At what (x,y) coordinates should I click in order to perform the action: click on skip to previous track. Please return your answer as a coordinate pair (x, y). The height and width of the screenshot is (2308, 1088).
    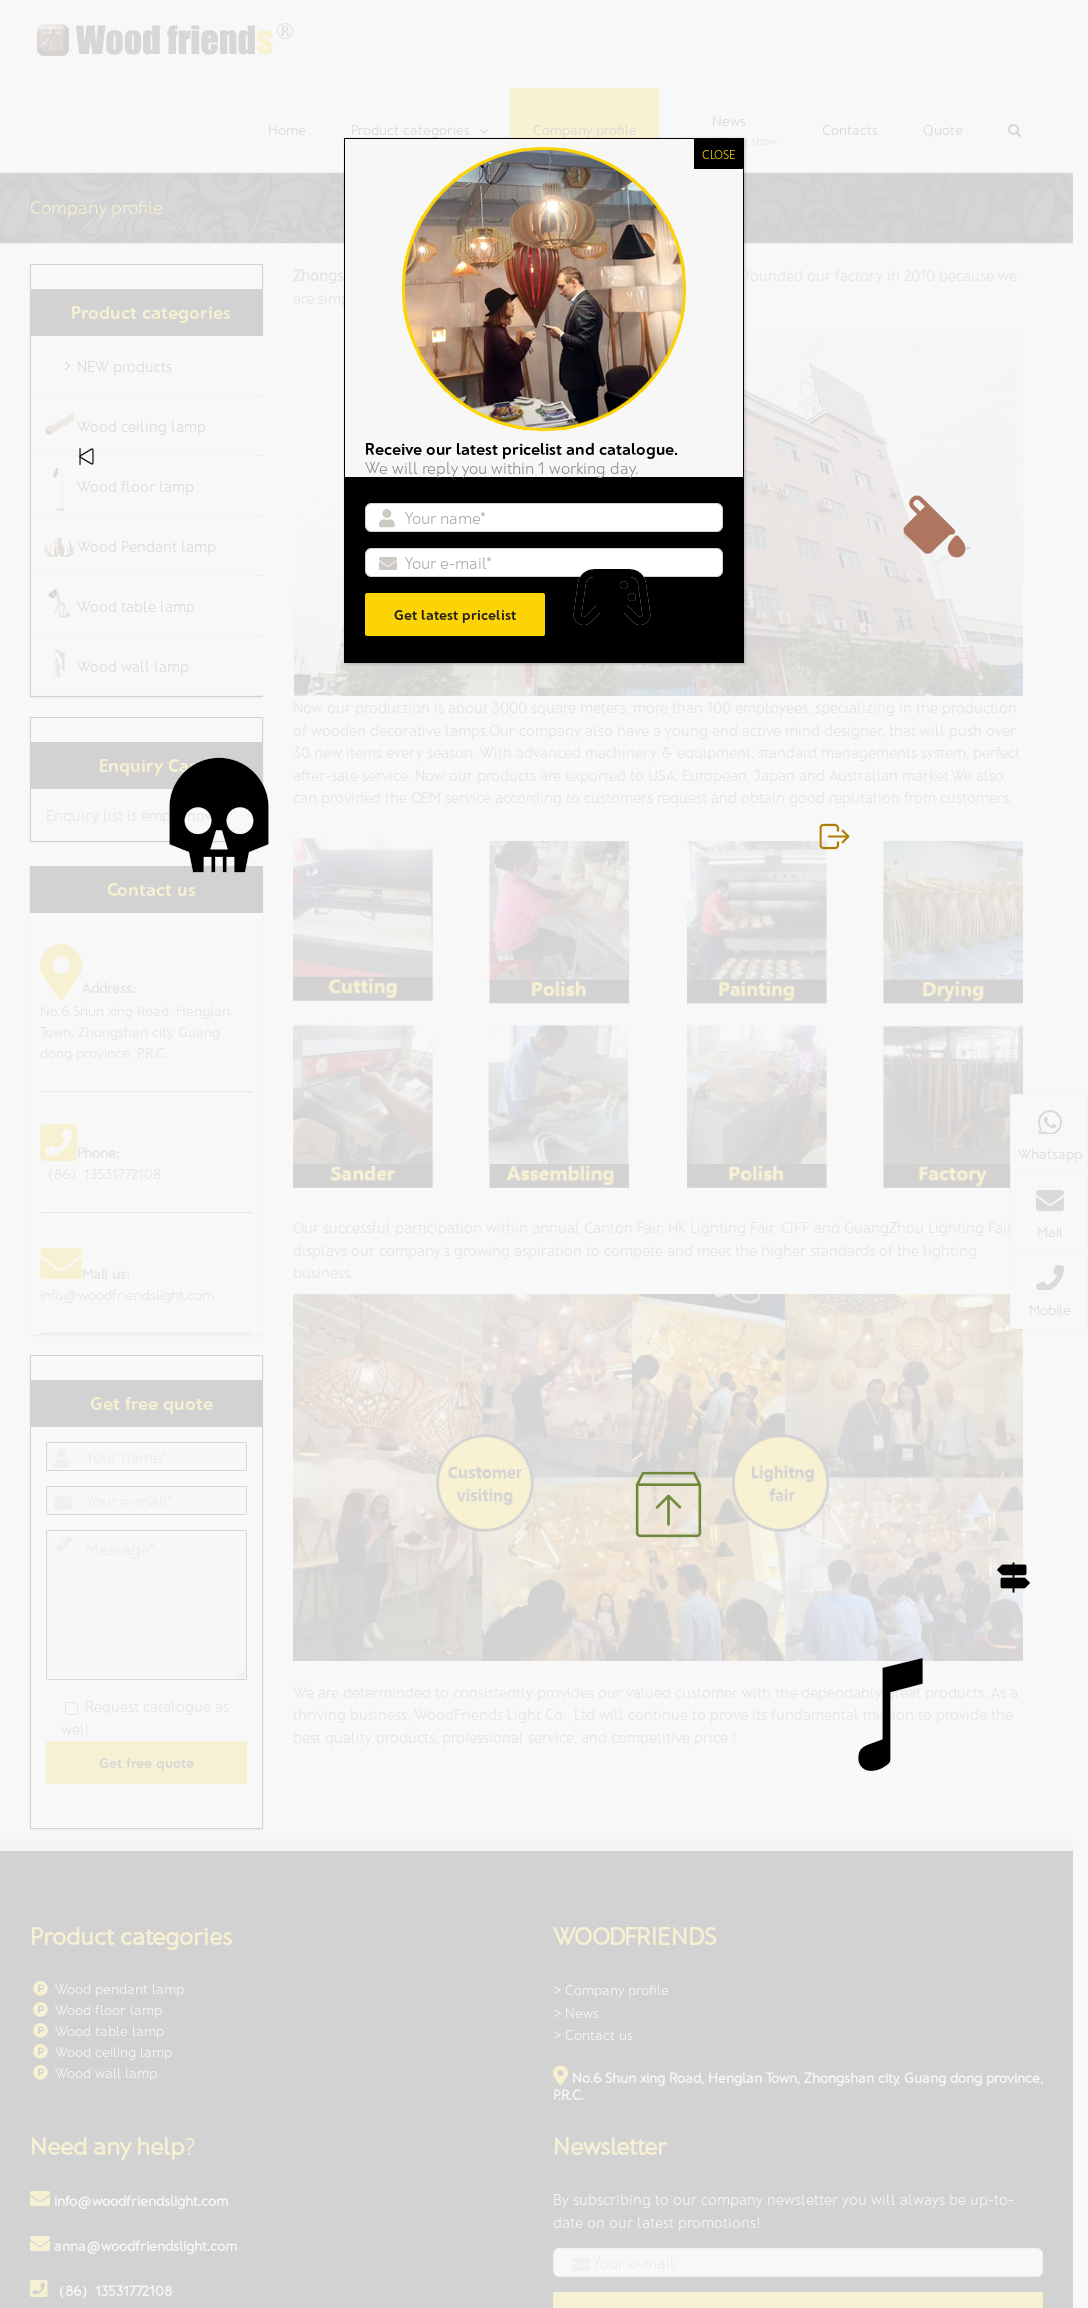
    Looking at the image, I should click on (86, 456).